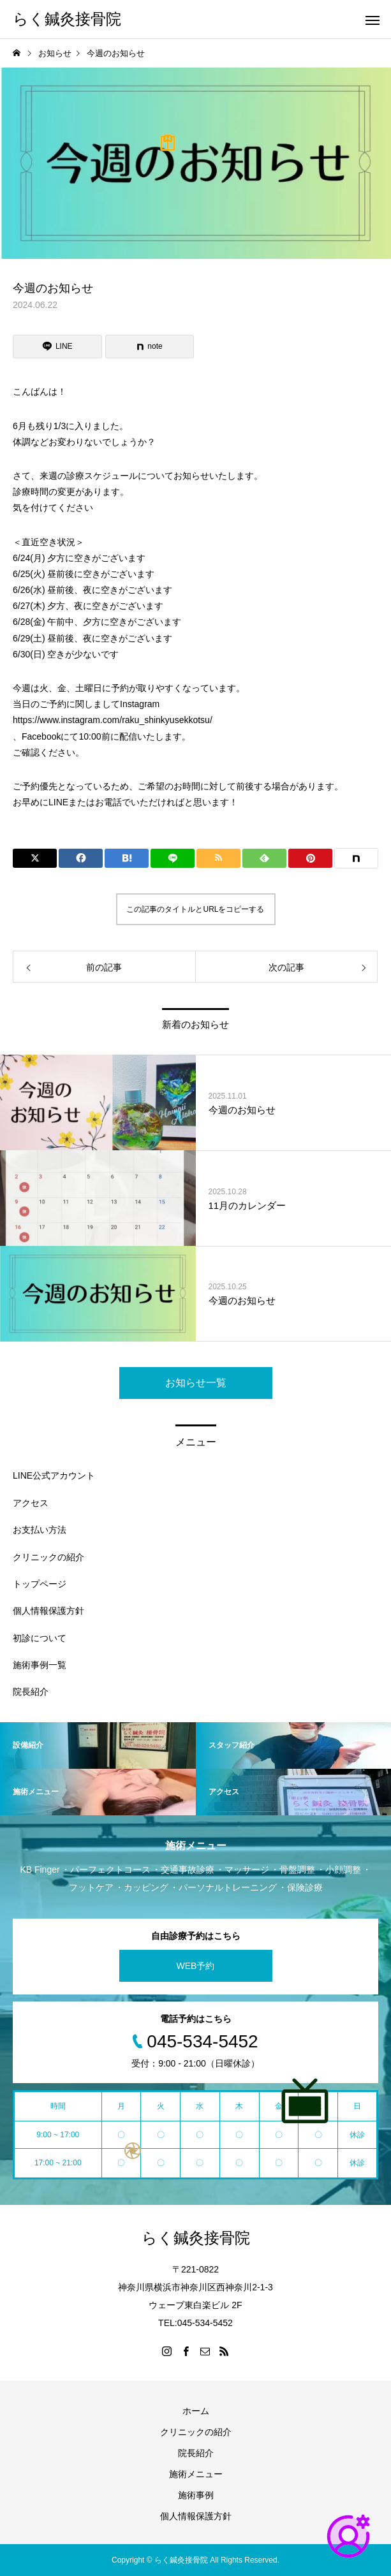 The height and width of the screenshot is (2576, 391). Describe the element at coordinates (305, 2104) in the screenshot. I see `watch TV or video content` at that location.